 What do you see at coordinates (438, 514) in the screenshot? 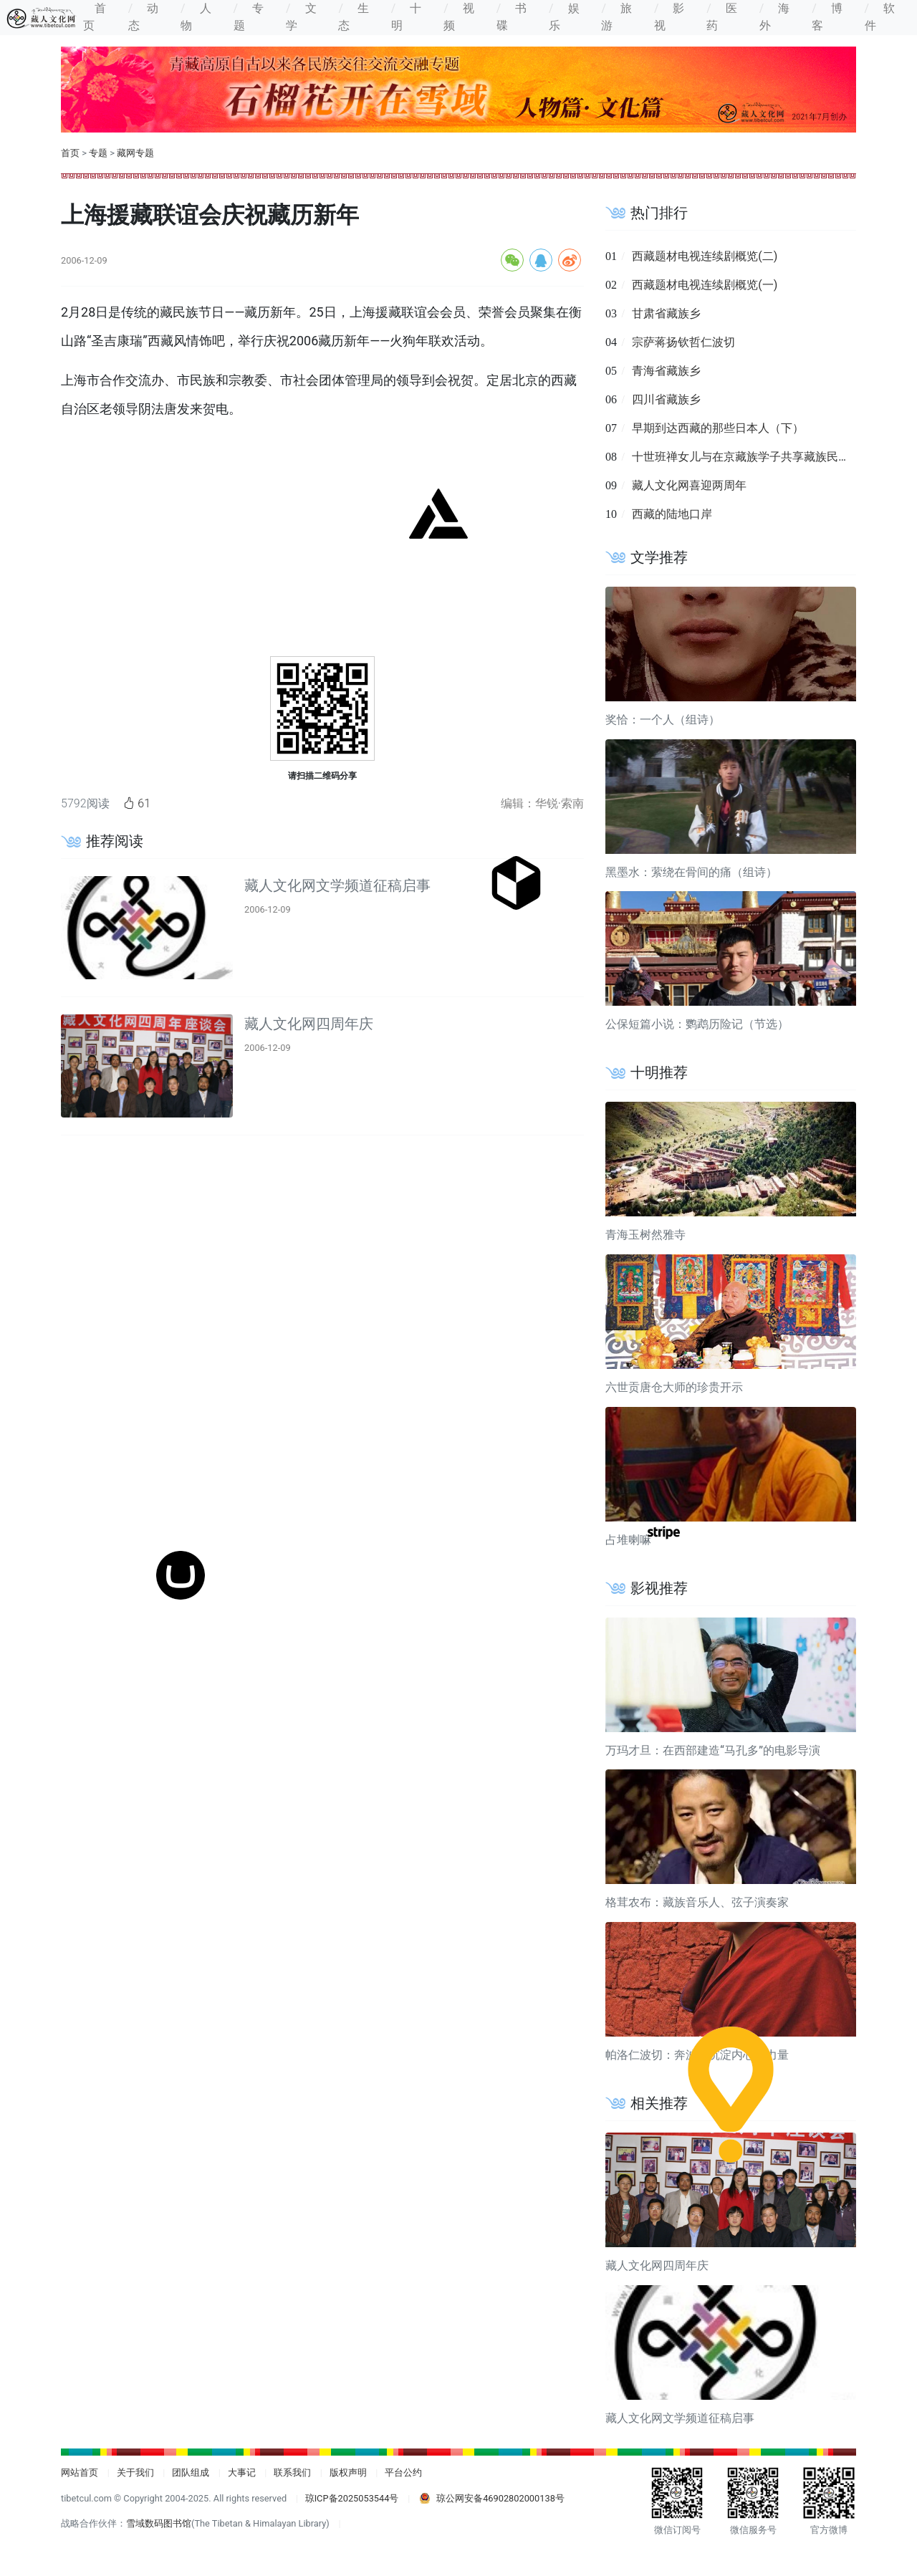
I see `Alchemy blockchain development platform logo` at bounding box center [438, 514].